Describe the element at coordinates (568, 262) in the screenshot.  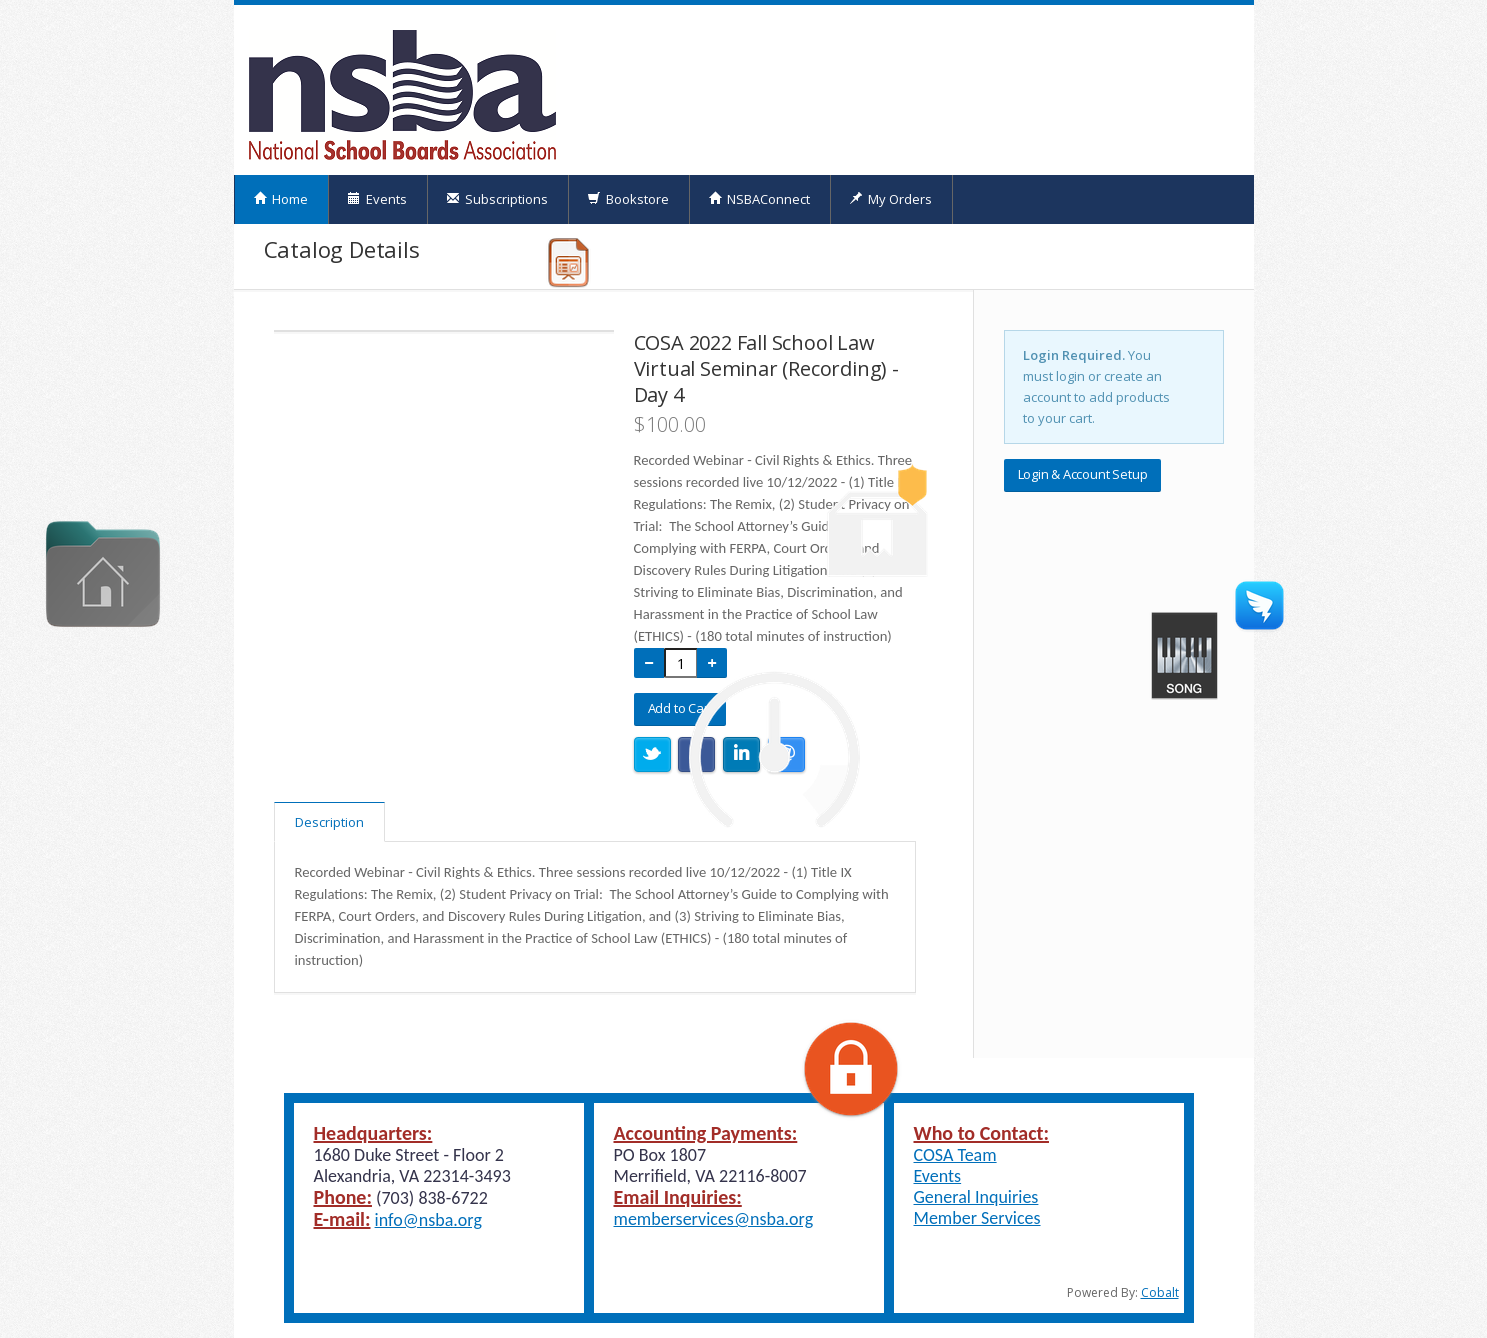
I see `libreoffice impress presentation template file` at that location.